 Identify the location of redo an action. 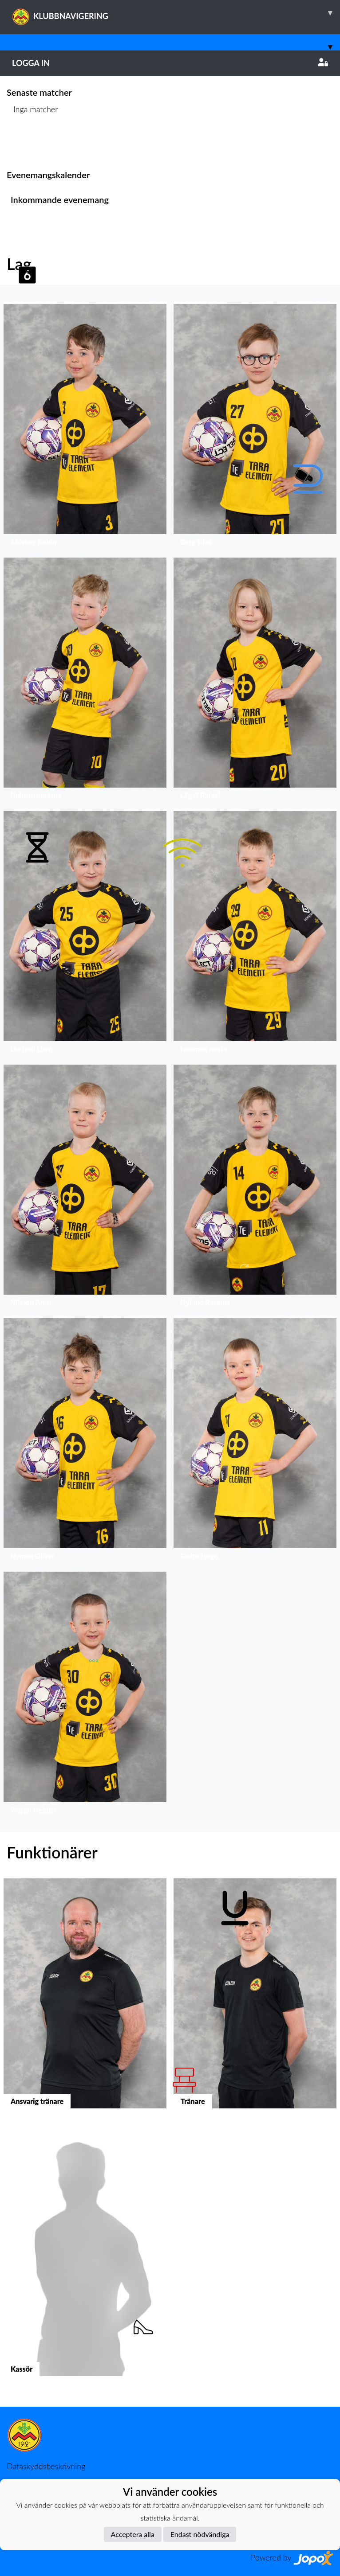
(244, 1266).